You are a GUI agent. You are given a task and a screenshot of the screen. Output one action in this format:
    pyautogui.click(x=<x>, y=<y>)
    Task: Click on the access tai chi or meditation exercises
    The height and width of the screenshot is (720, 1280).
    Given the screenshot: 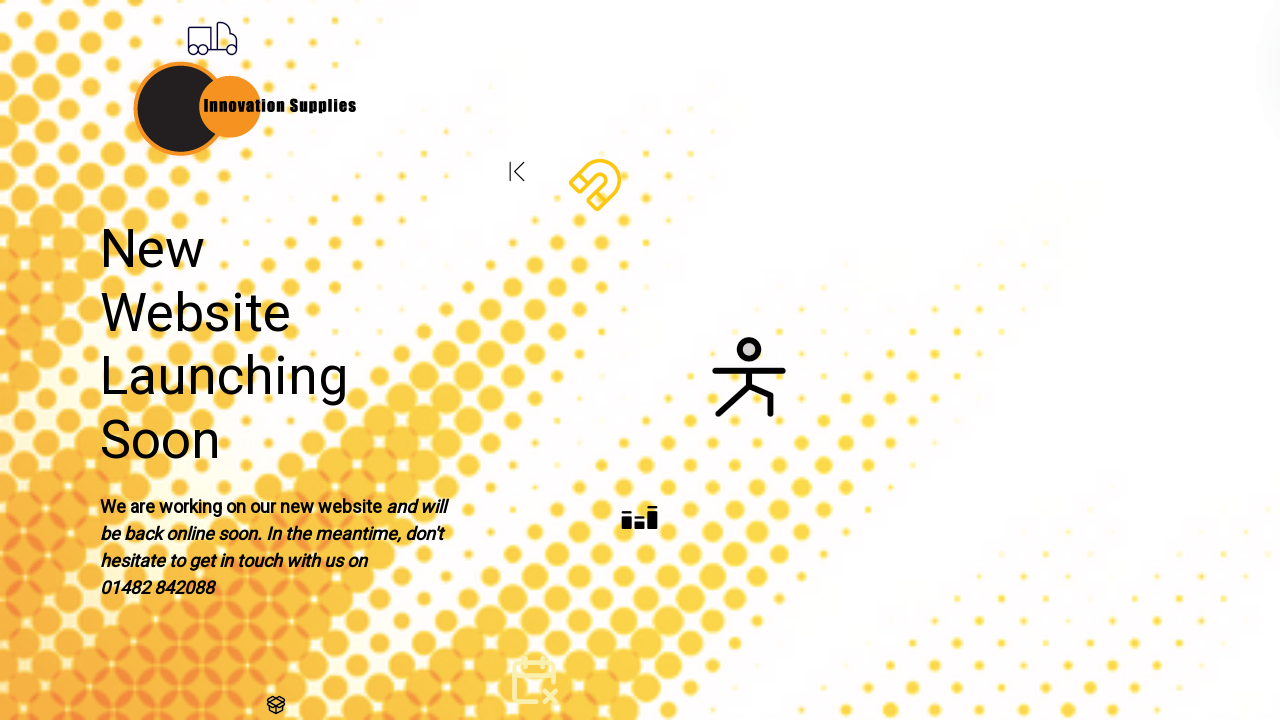 What is the action you would take?
    pyautogui.click(x=749, y=380)
    